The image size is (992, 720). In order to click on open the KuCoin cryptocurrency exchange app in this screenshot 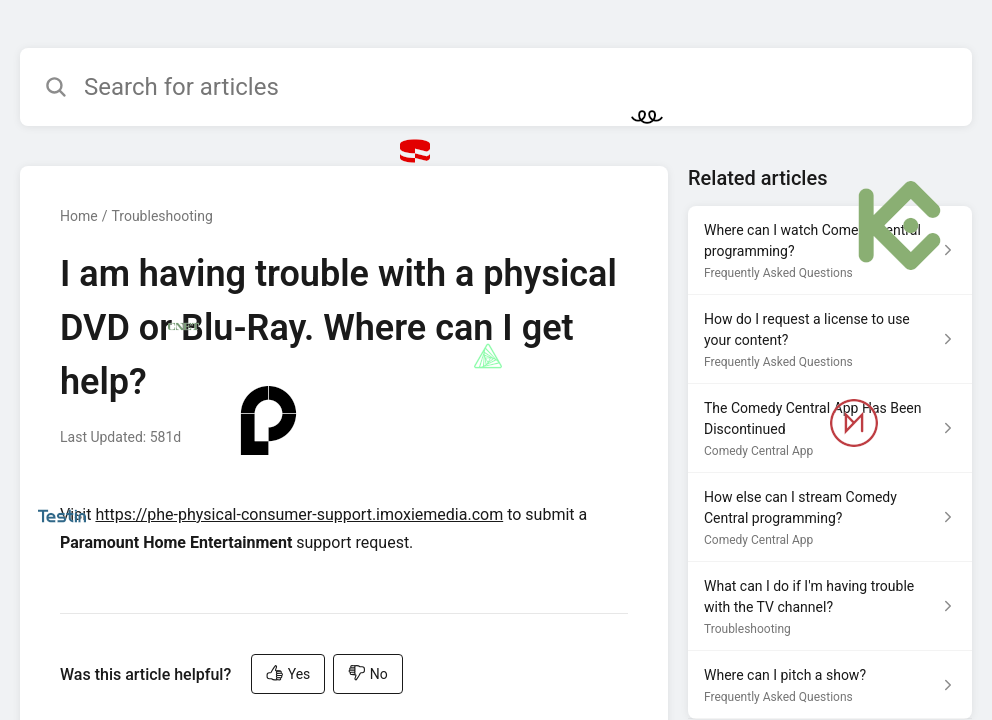, I will do `click(899, 225)`.